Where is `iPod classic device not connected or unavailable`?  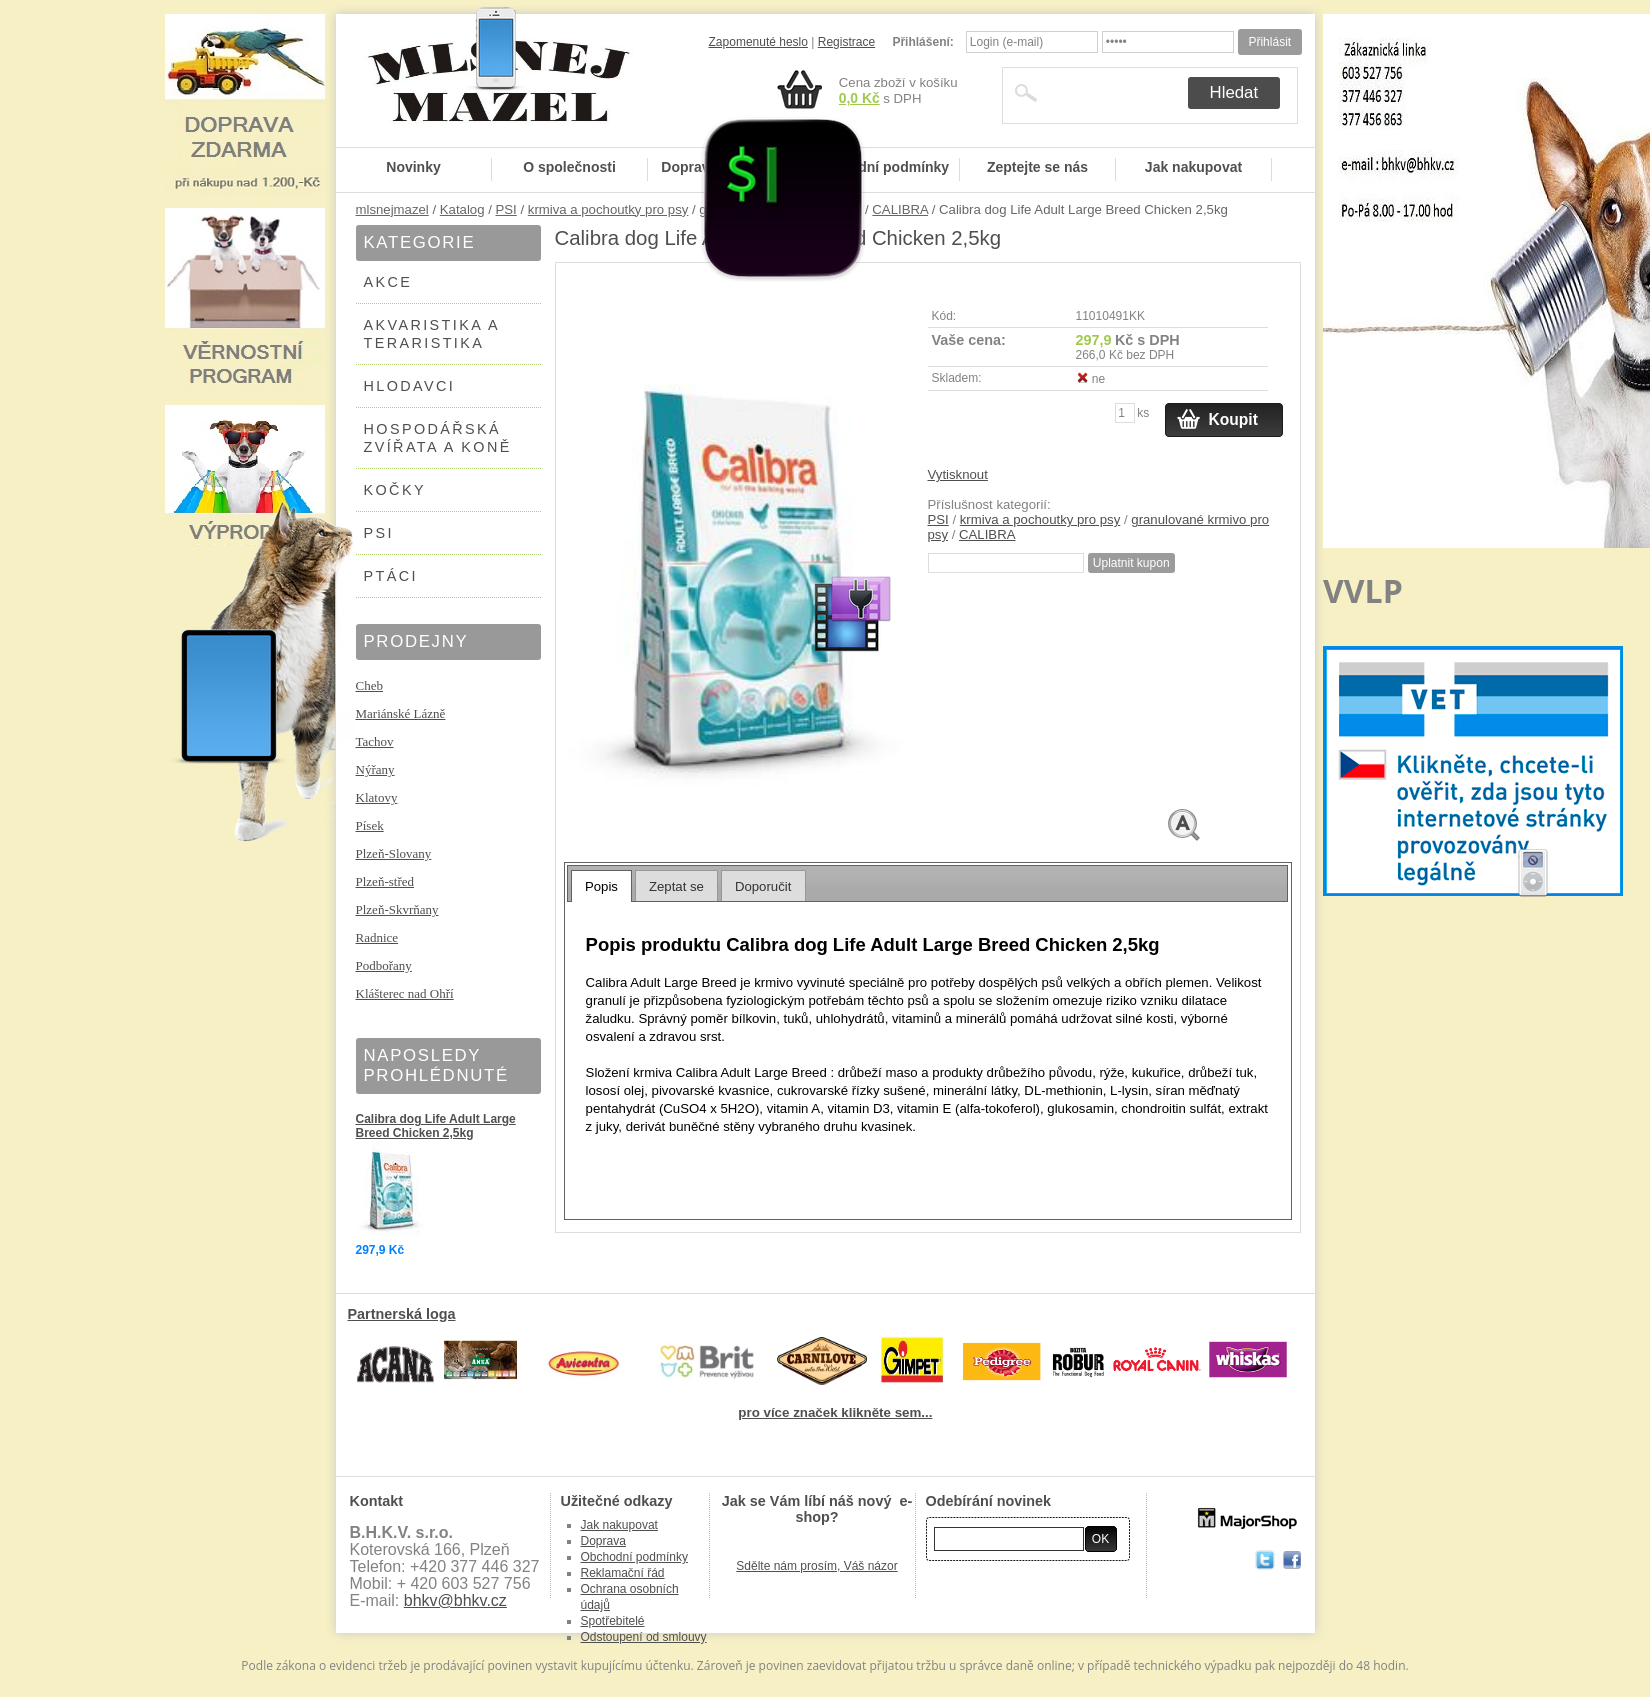
iPod classic device not connected or unavailable is located at coordinates (1533, 873).